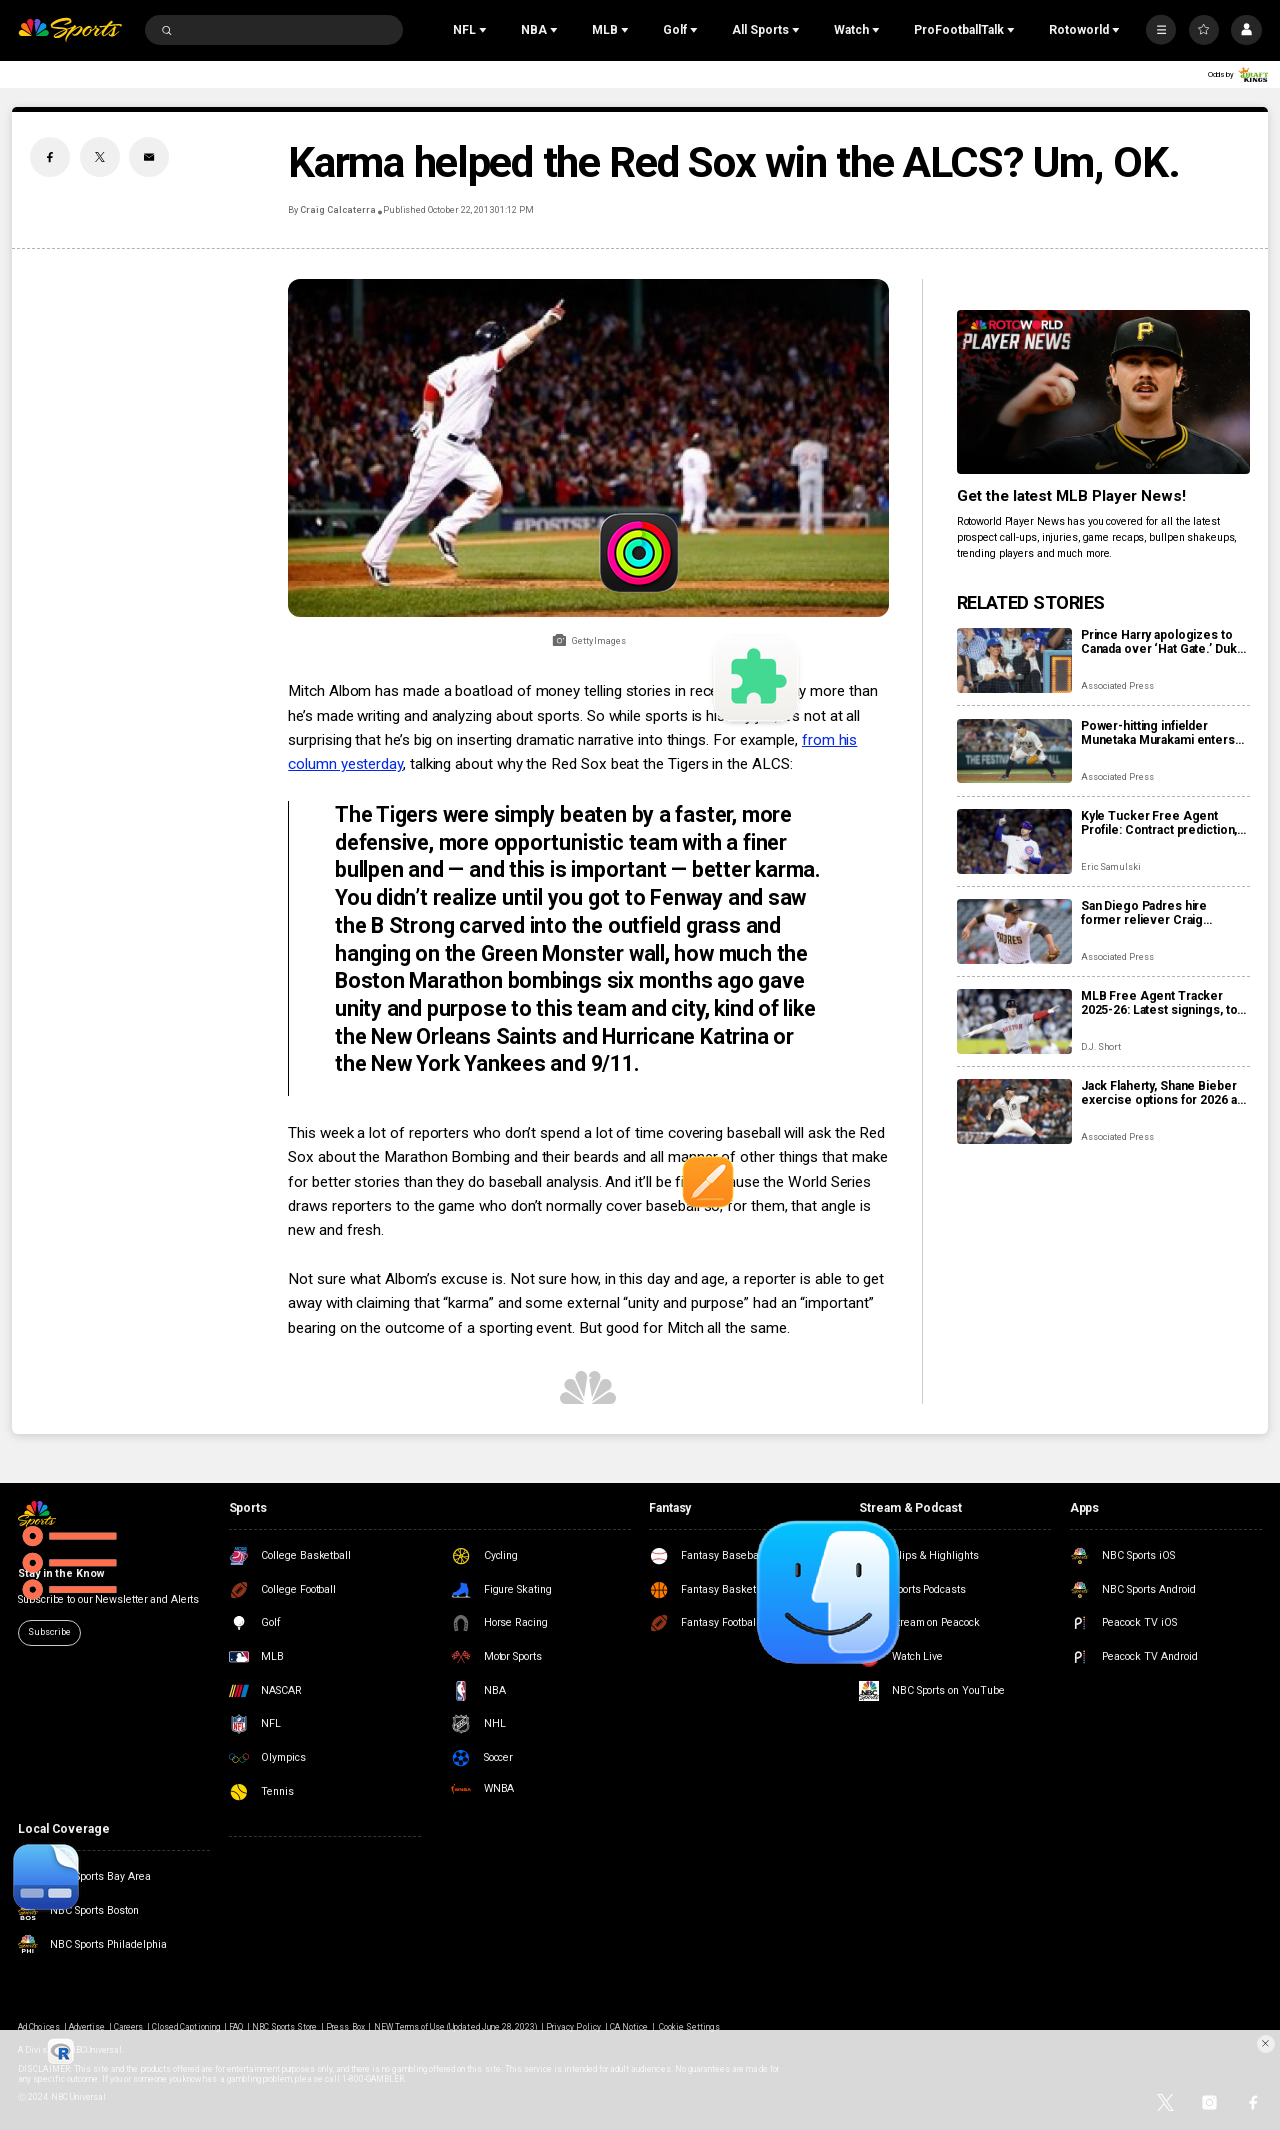 Image resolution: width=1280 pixels, height=2130 pixels. Describe the element at coordinates (756, 679) in the screenshot. I see `open palapeli puzzle game` at that location.